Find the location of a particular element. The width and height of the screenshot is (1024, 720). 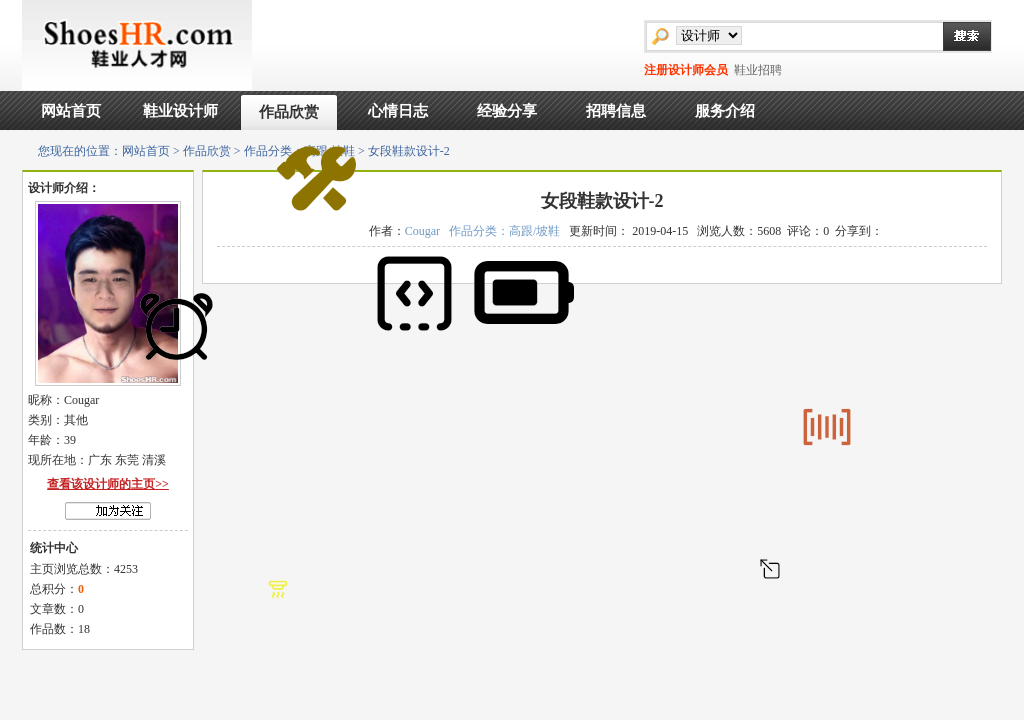

embed code snippet in a container is located at coordinates (414, 293).